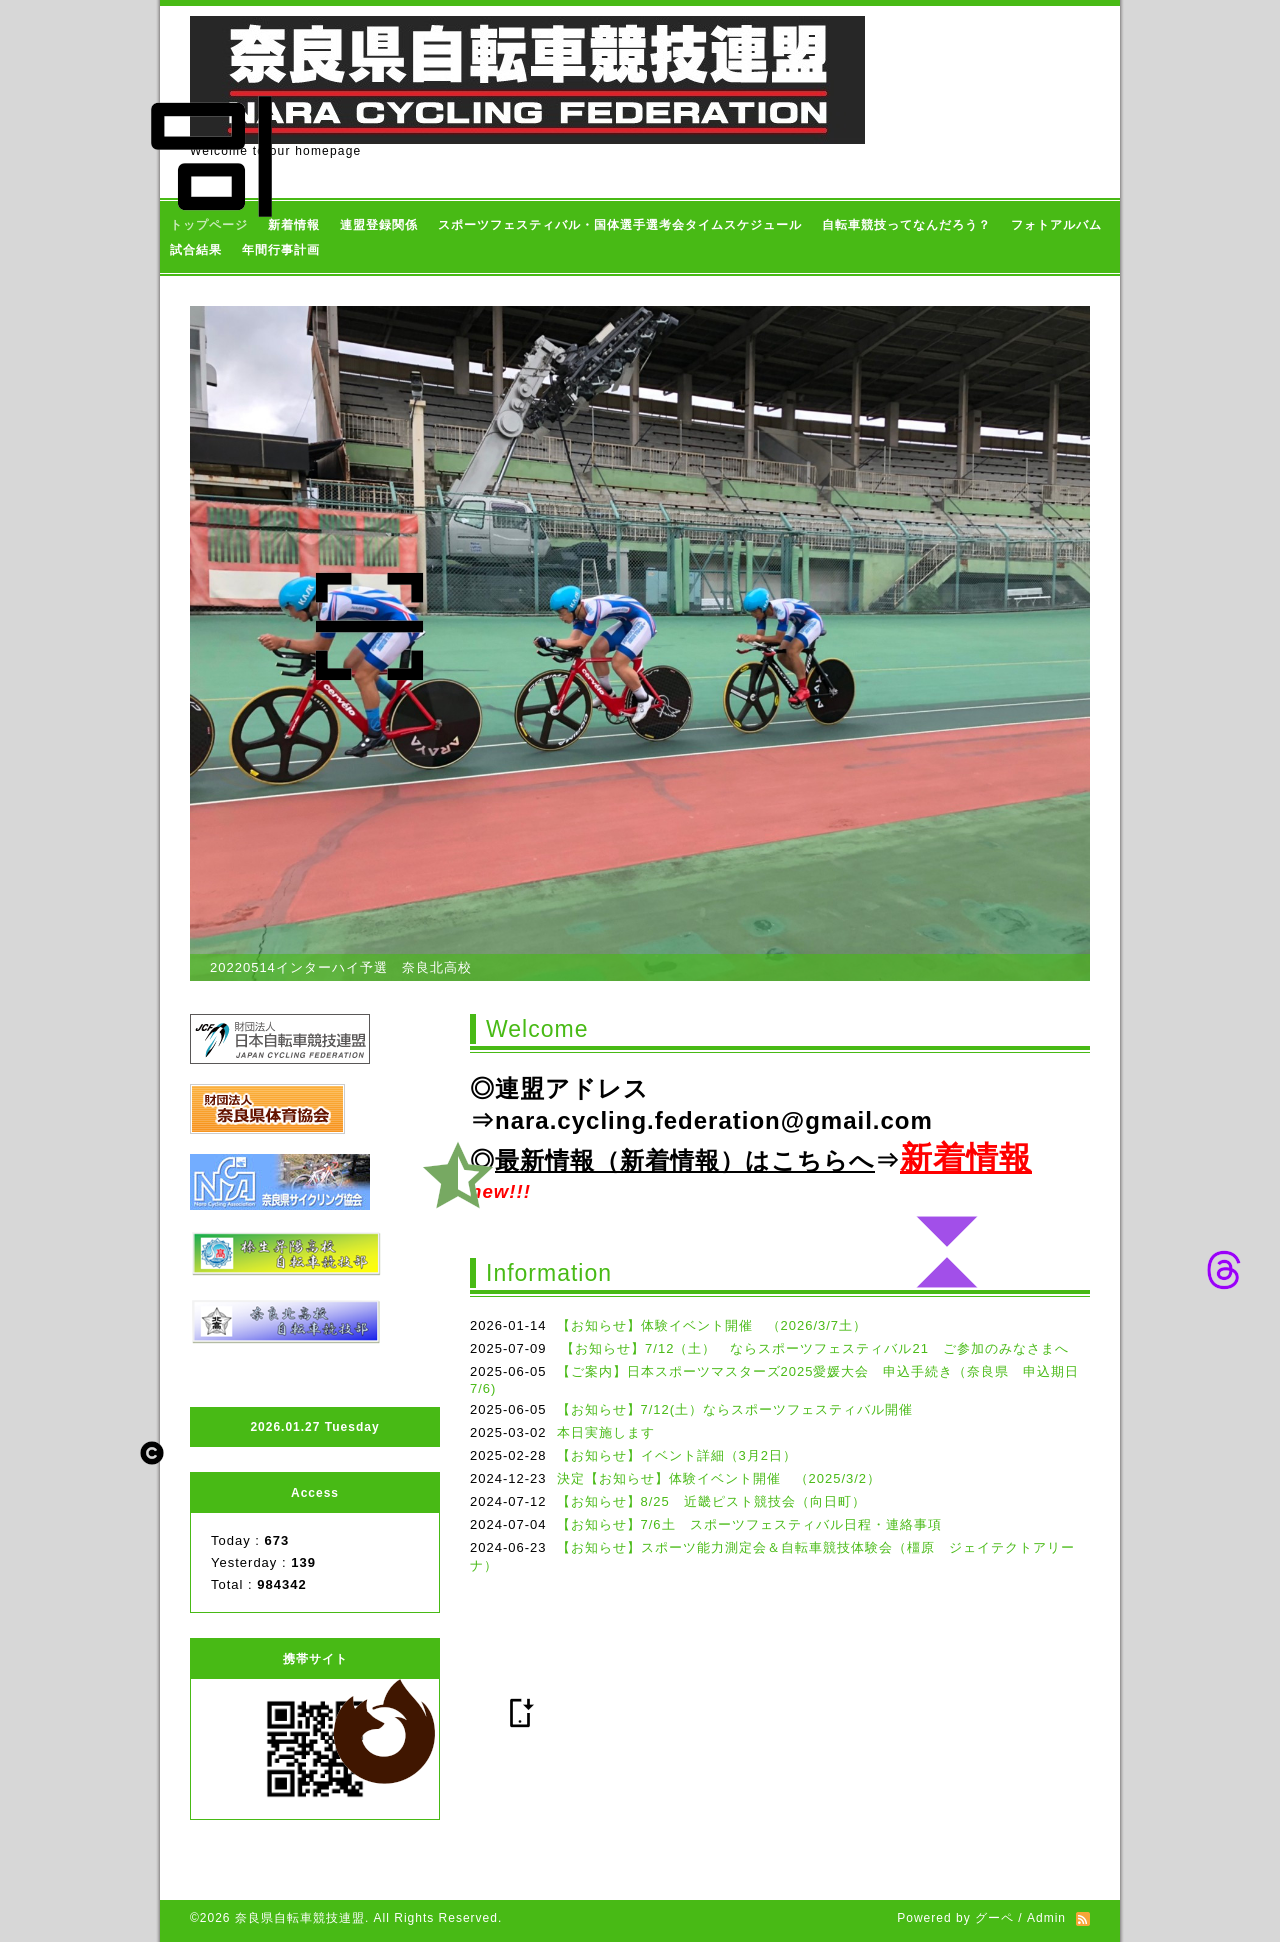  Describe the element at coordinates (211, 156) in the screenshot. I see `align selected items to the right edge` at that location.